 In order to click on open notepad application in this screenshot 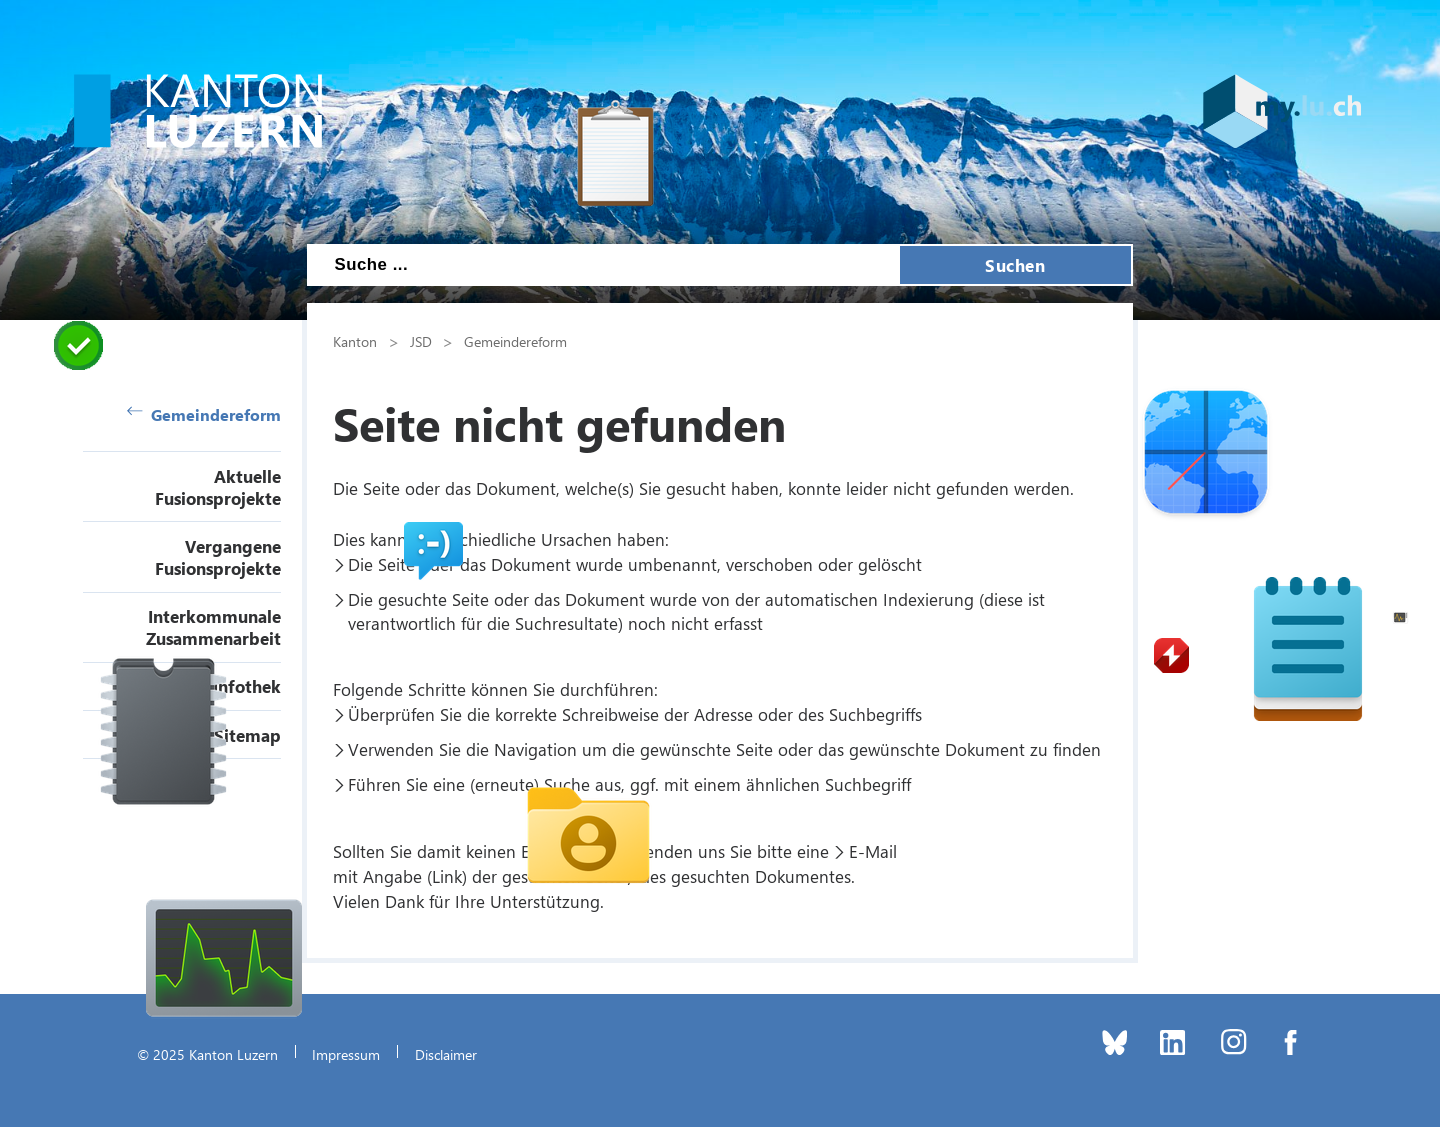, I will do `click(1308, 649)`.